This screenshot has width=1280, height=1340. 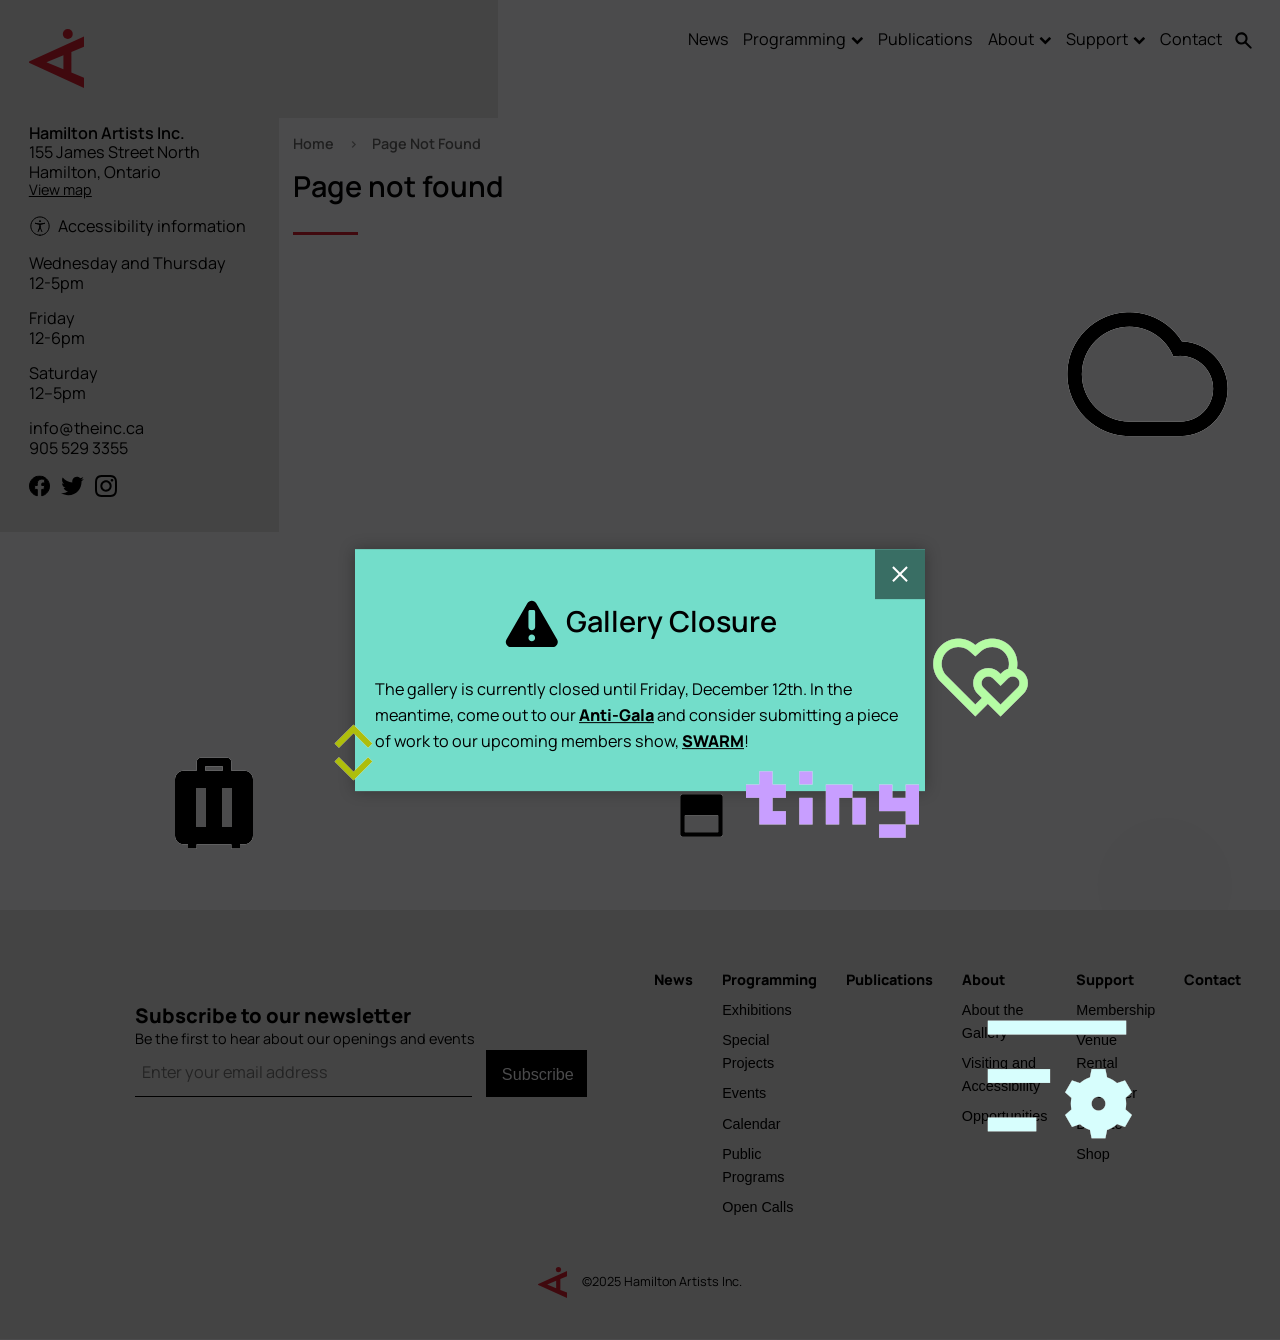 I want to click on tinygrad logo, so click(x=832, y=804).